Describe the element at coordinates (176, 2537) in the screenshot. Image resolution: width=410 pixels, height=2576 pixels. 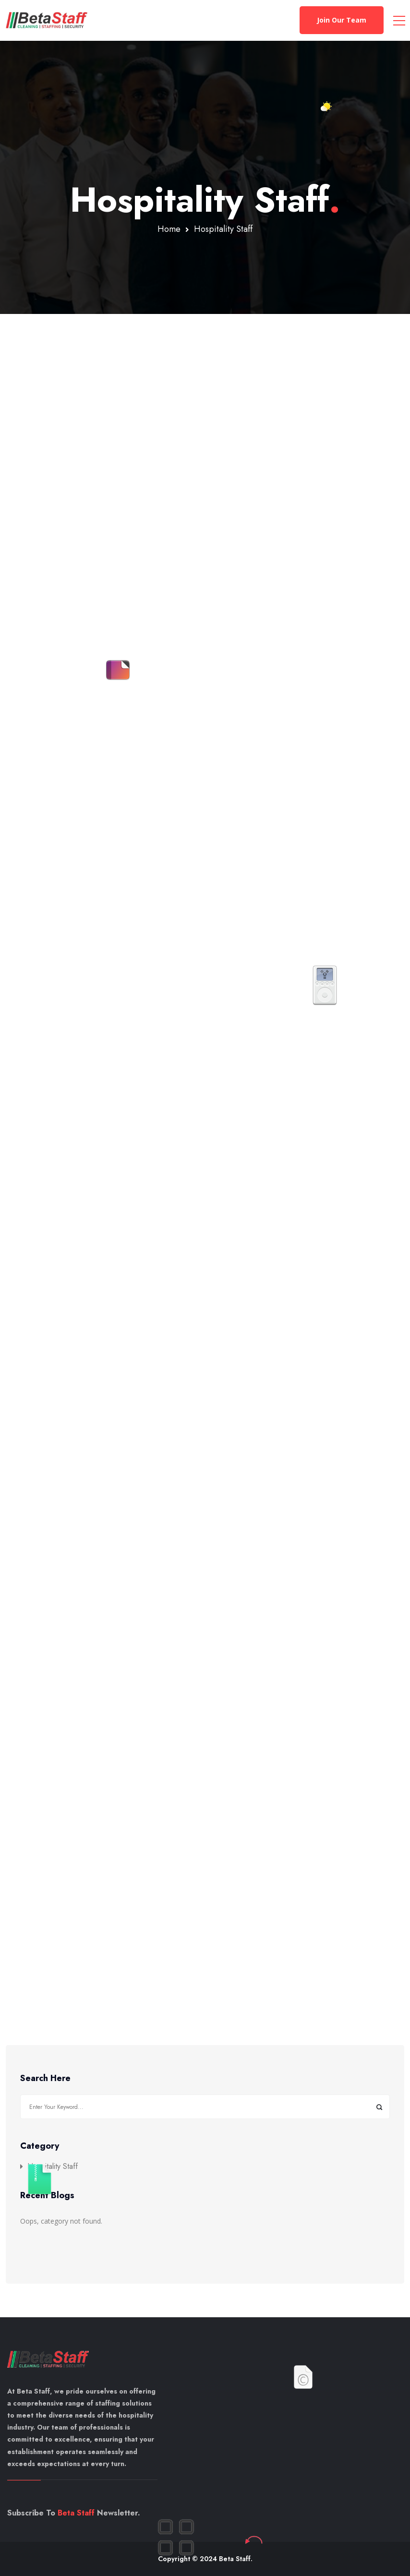
I see `view all applications` at that location.